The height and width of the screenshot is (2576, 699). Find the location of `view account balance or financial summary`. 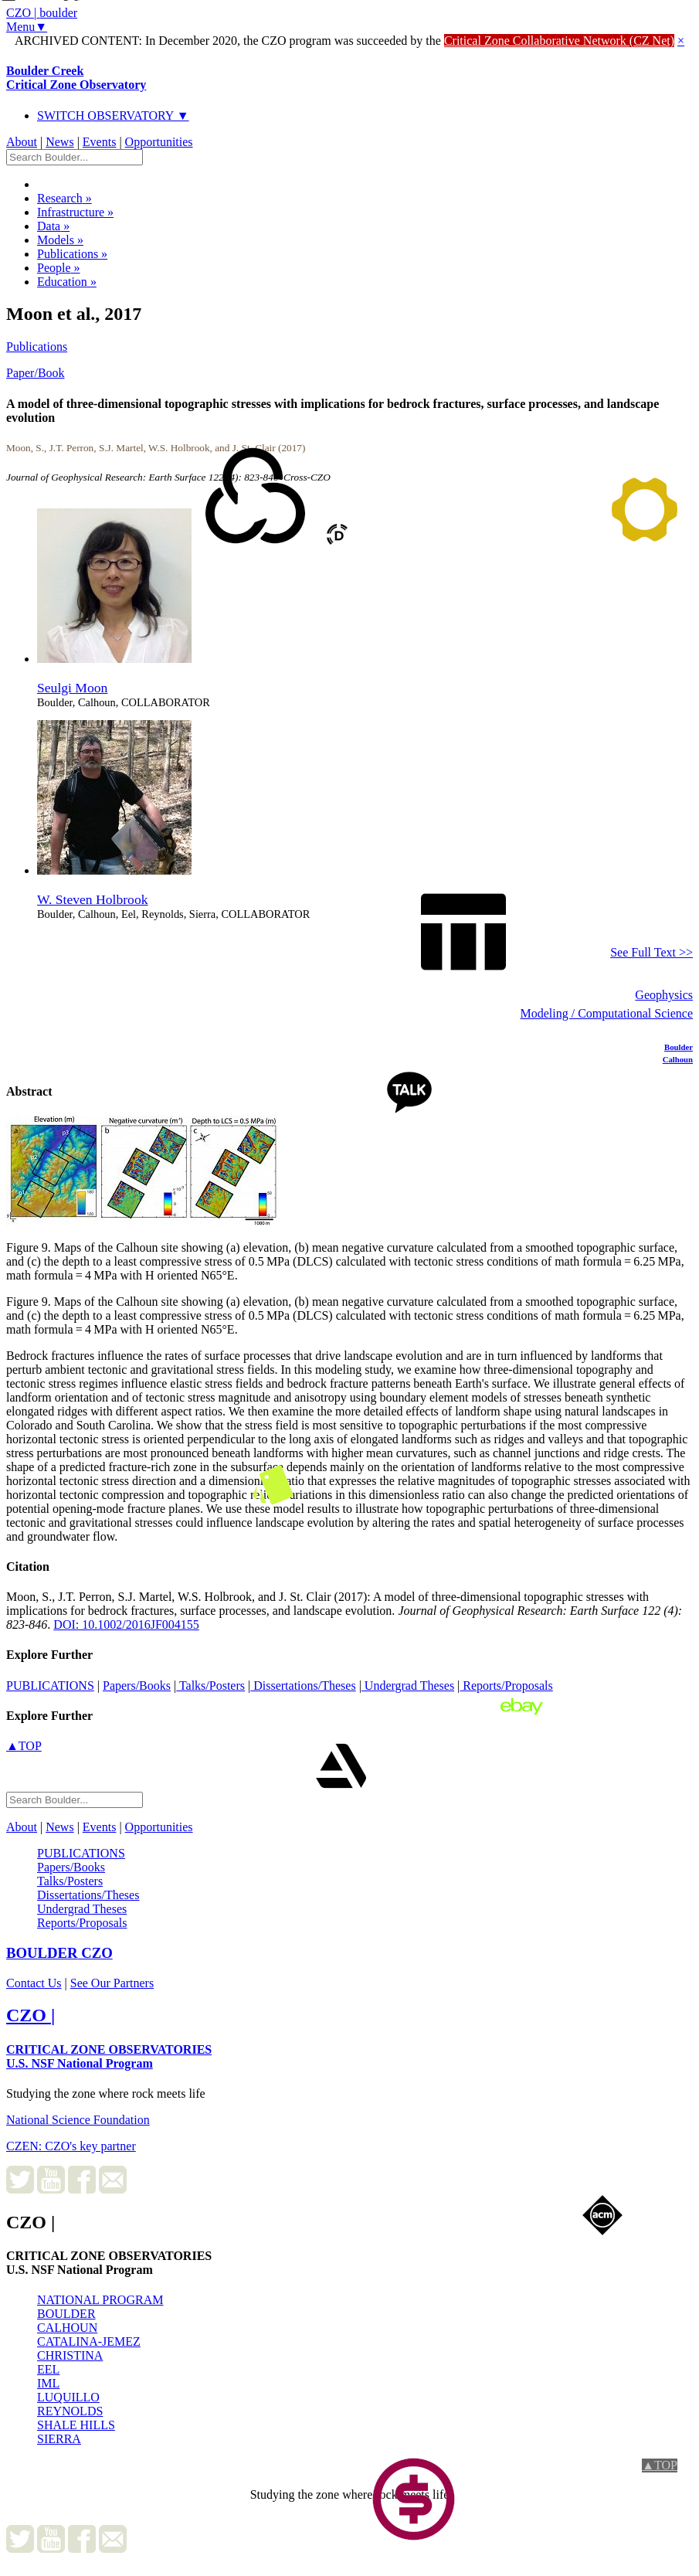

view account balance or financial summary is located at coordinates (413, 2499).